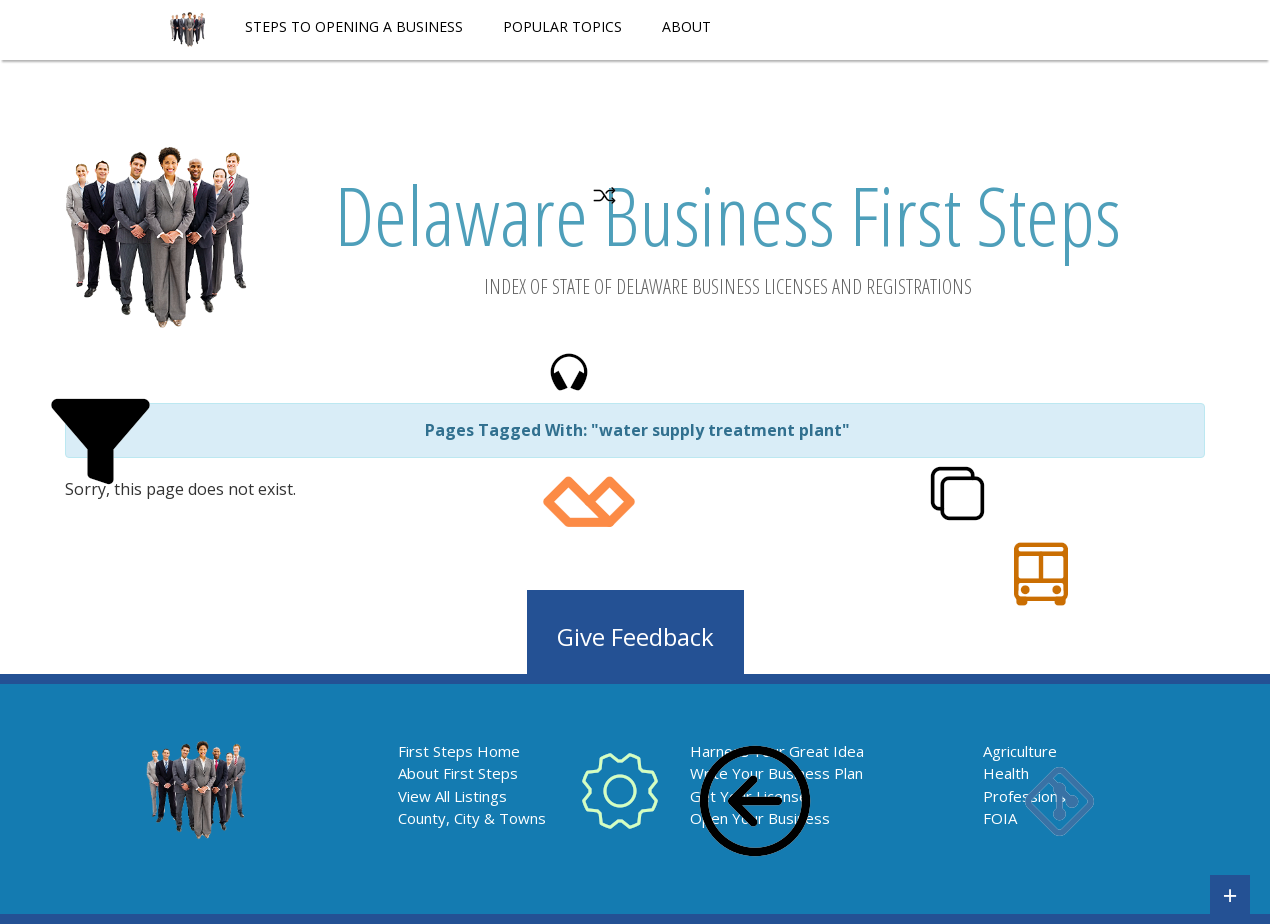 This screenshot has height=924, width=1270. I want to click on alpine.js framework logo, so click(589, 504).